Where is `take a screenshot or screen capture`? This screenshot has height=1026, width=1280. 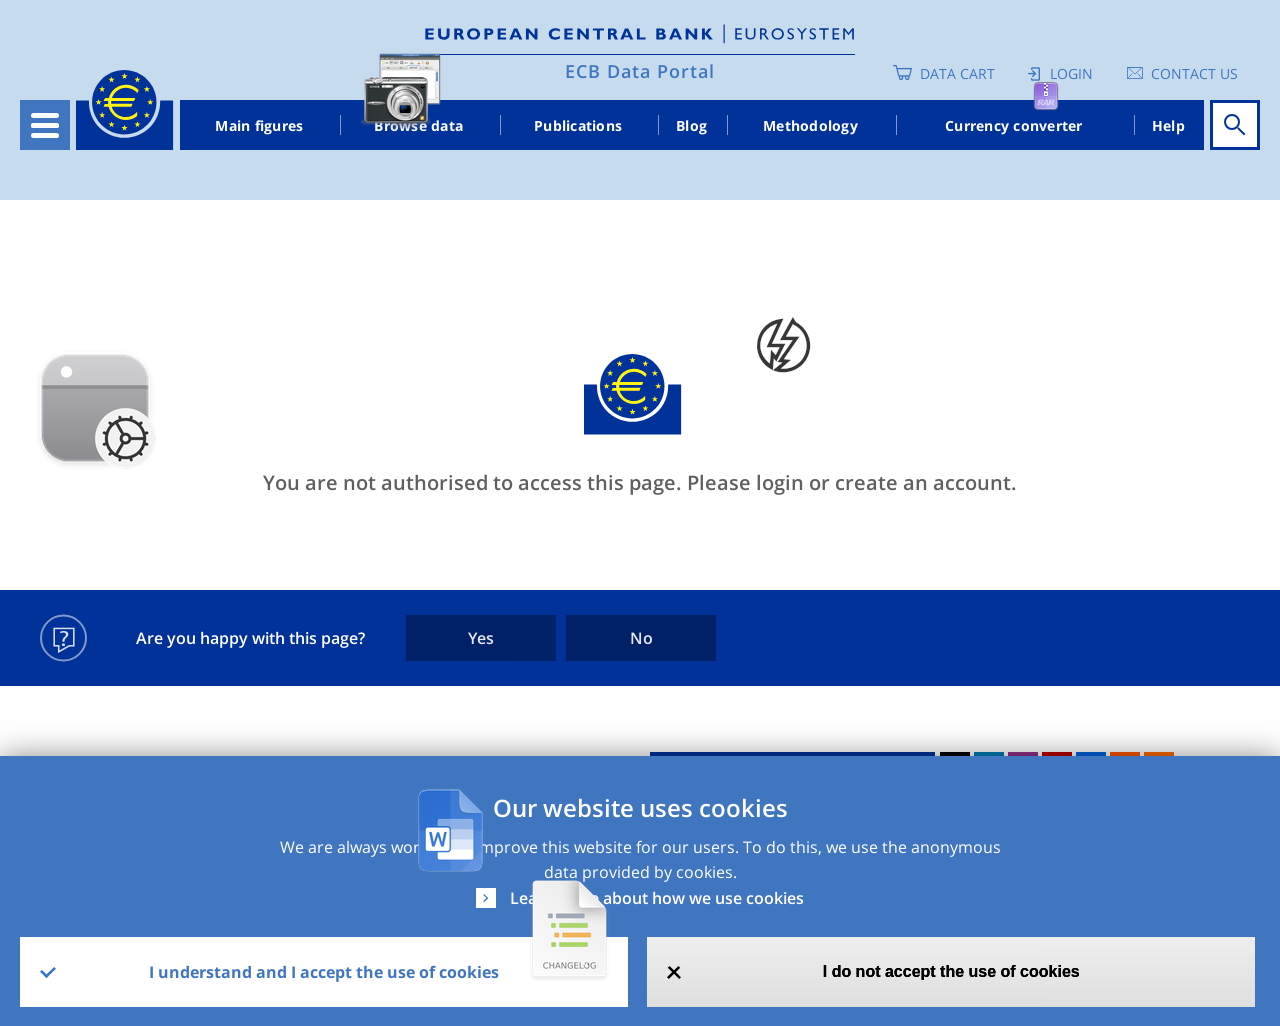 take a screenshot or screen capture is located at coordinates (402, 89).